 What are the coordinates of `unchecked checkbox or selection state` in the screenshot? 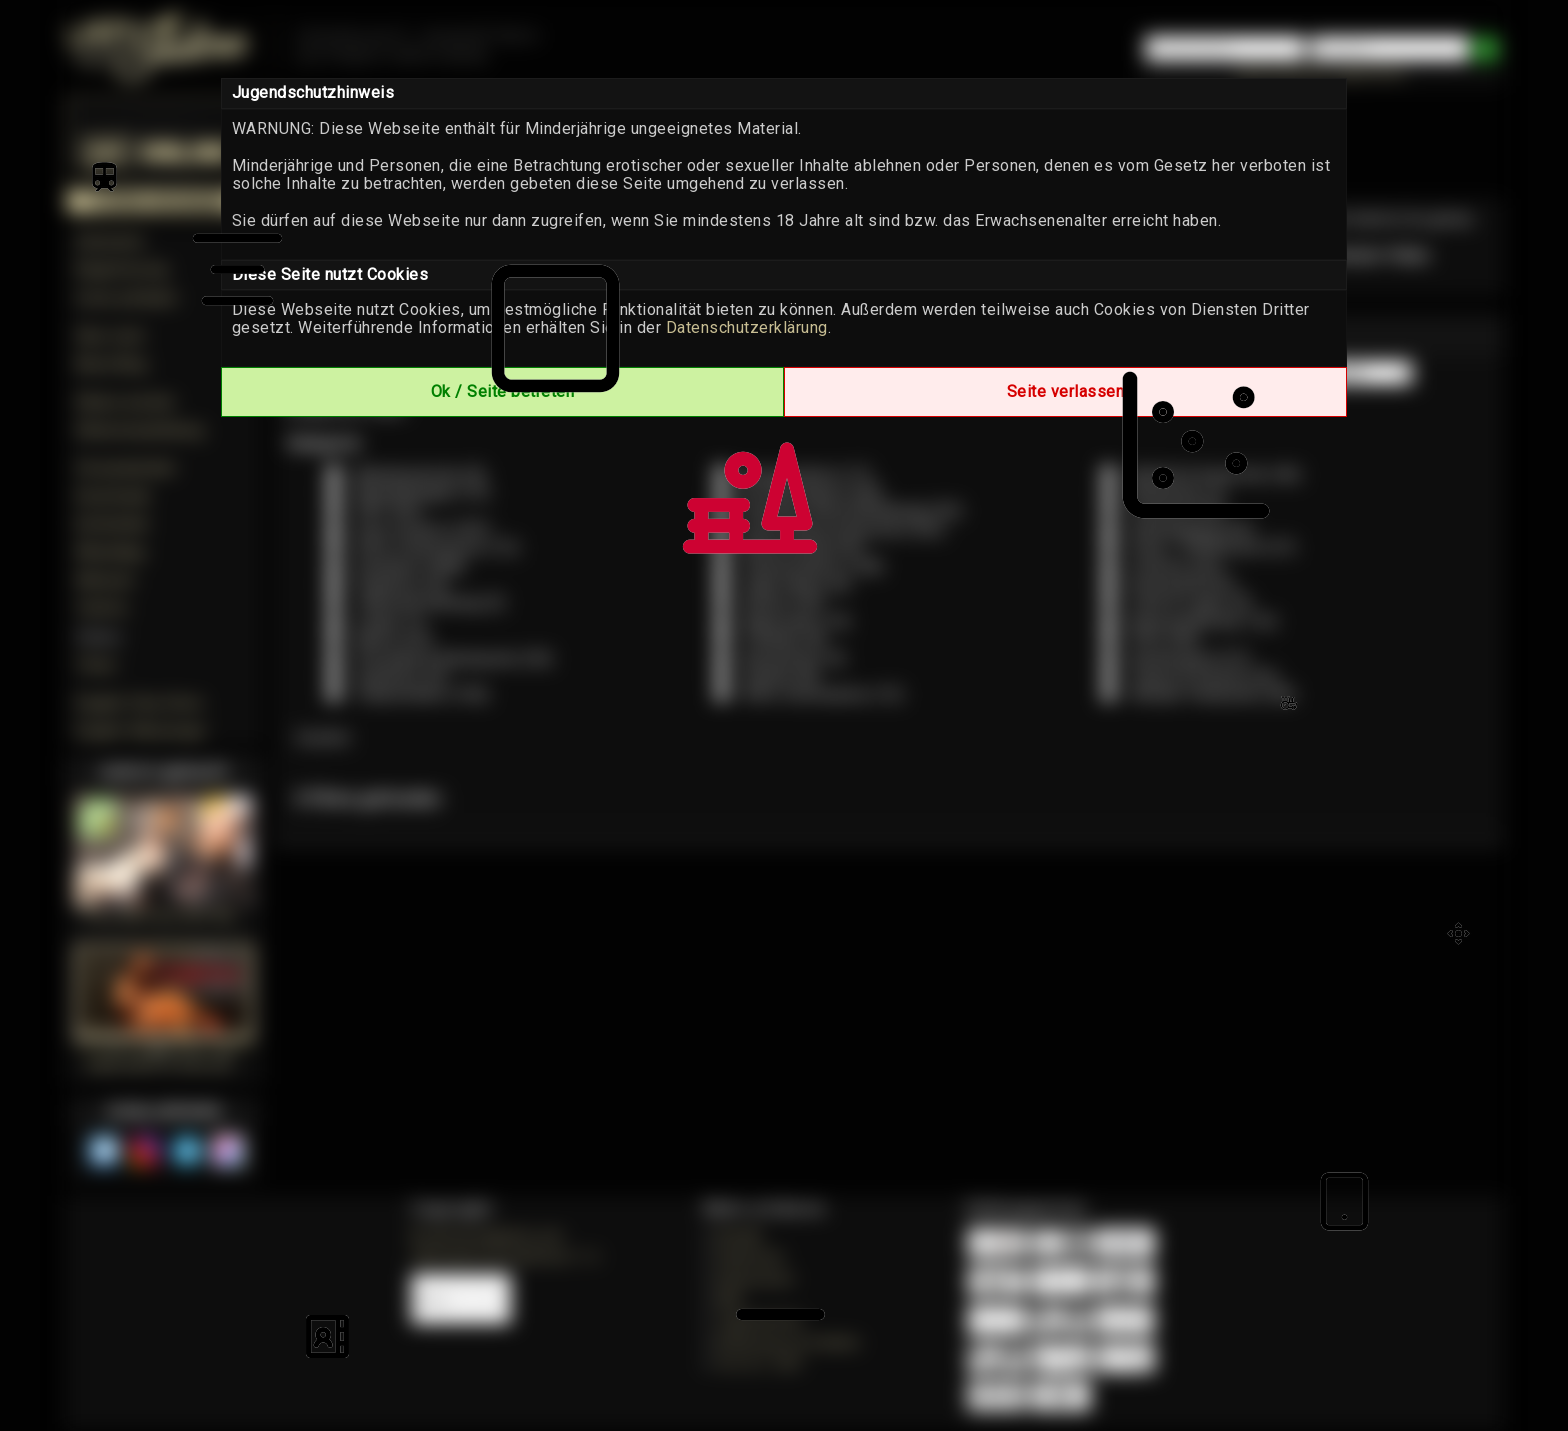 It's located at (555, 328).